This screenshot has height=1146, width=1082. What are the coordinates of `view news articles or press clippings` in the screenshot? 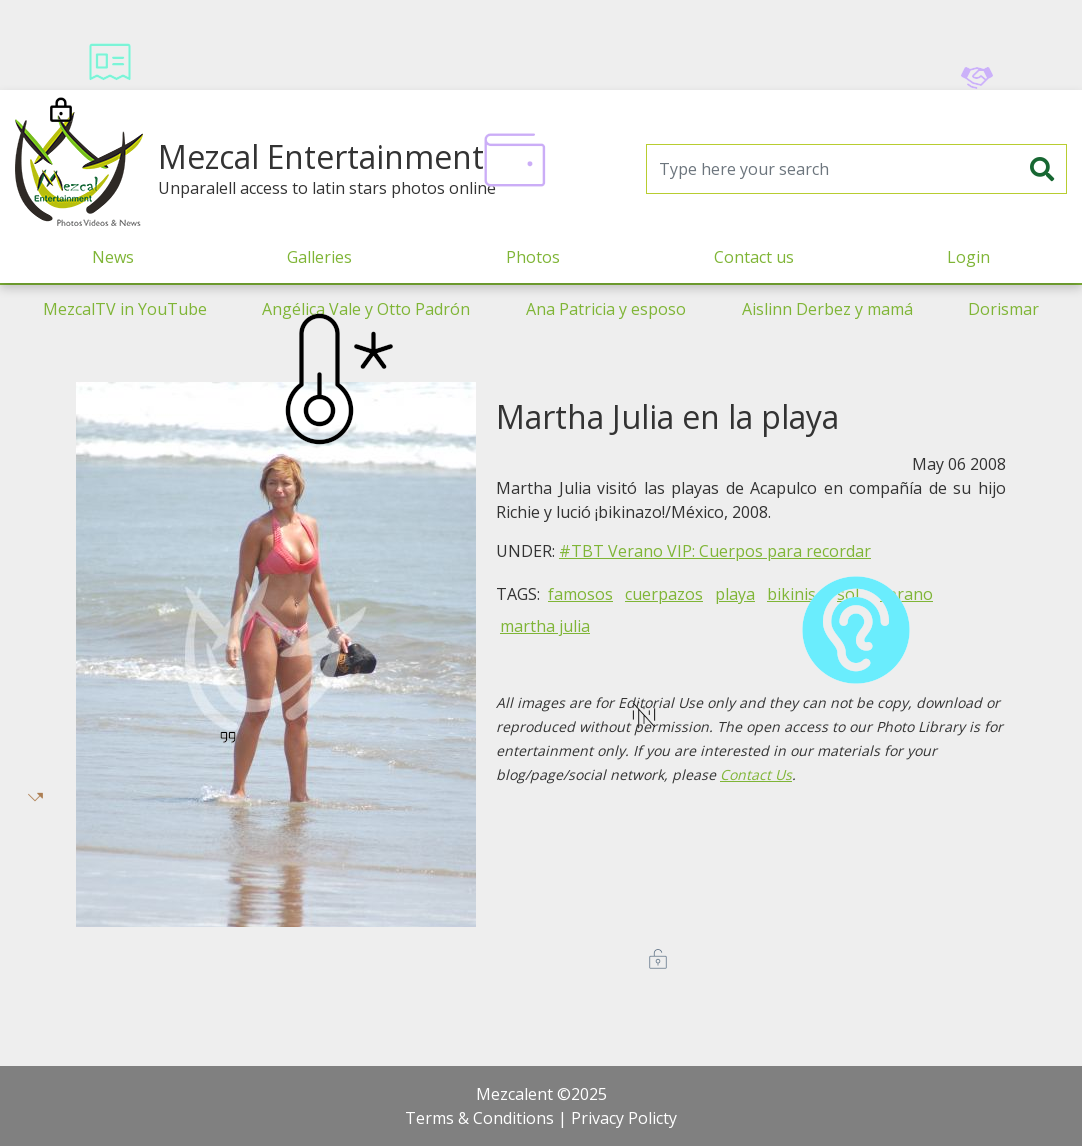 It's located at (110, 61).